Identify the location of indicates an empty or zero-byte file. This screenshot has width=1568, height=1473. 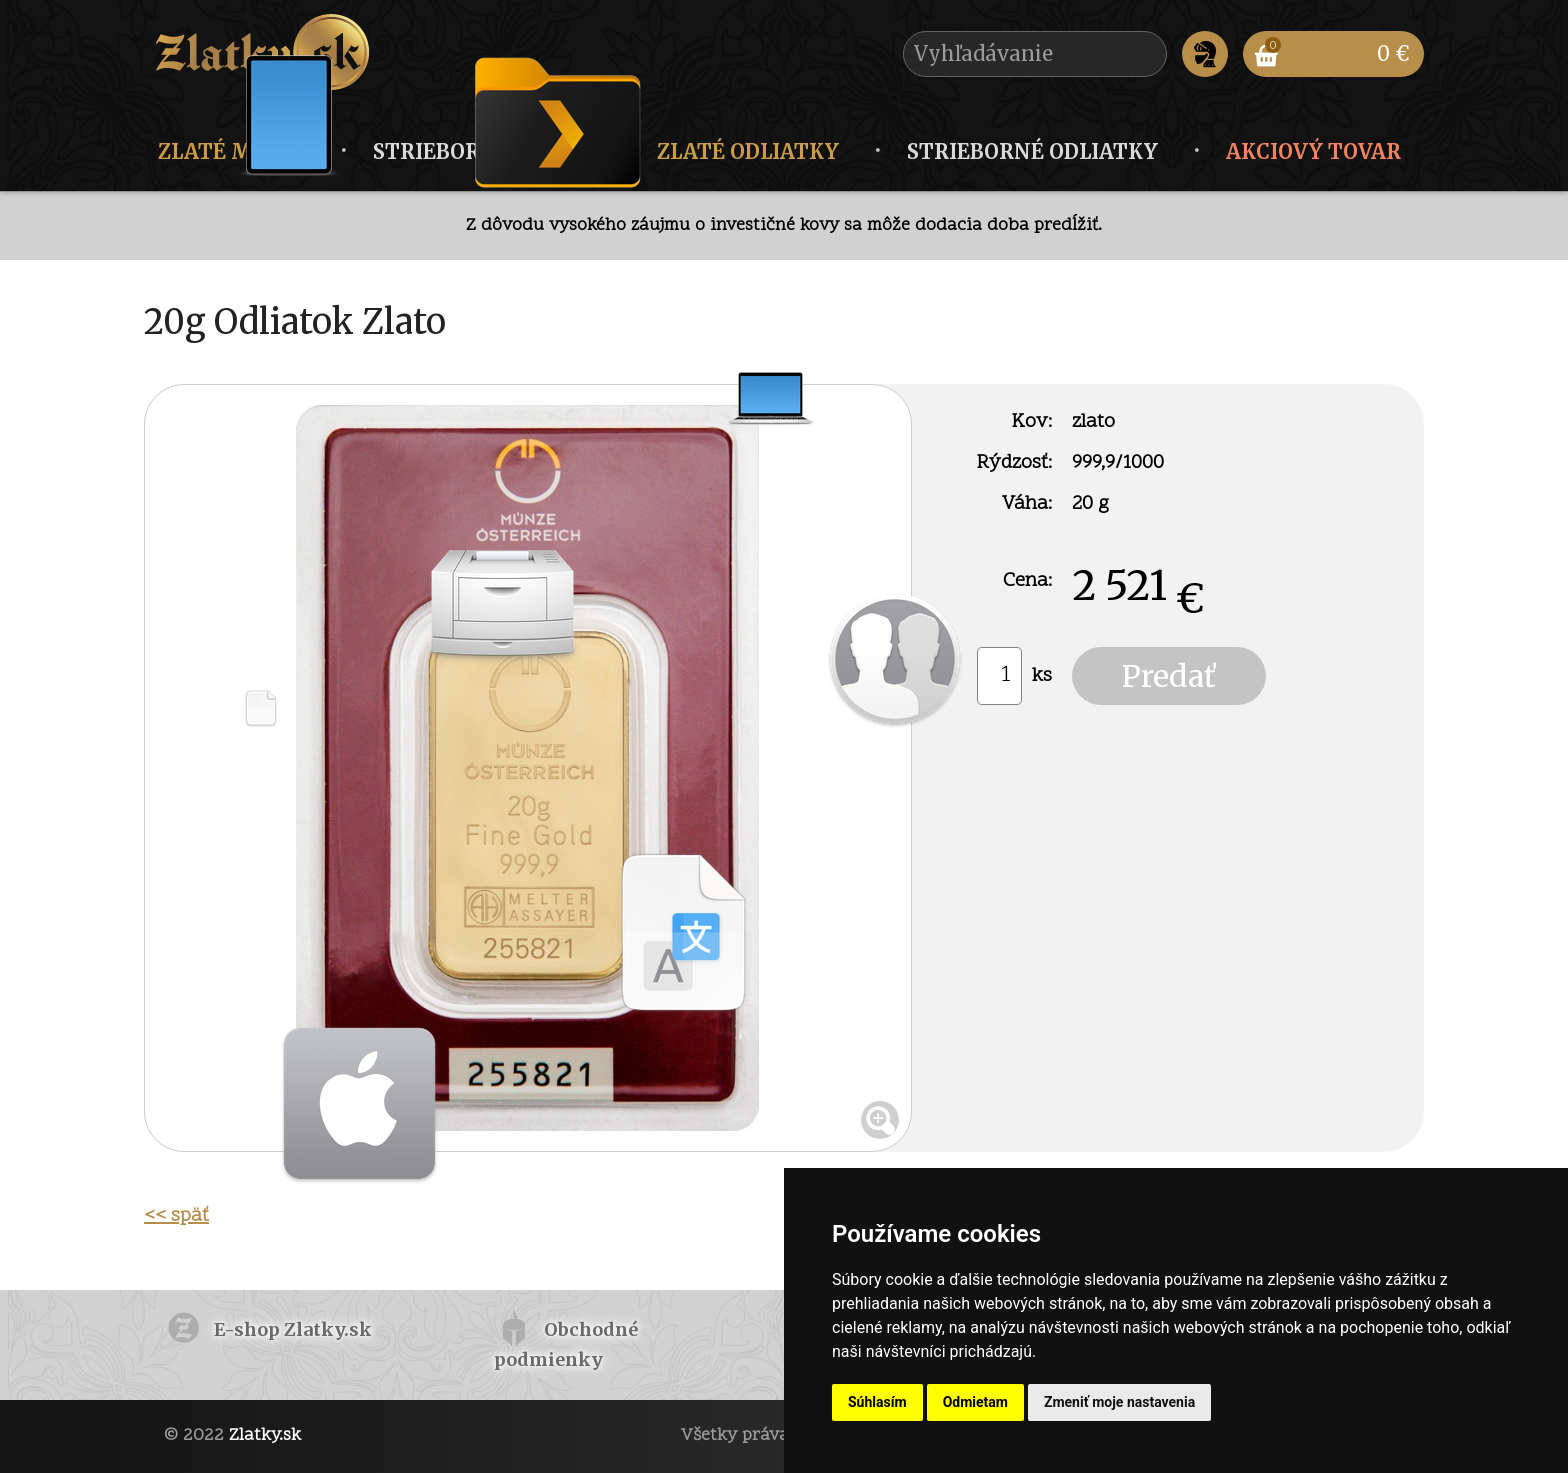
(261, 708).